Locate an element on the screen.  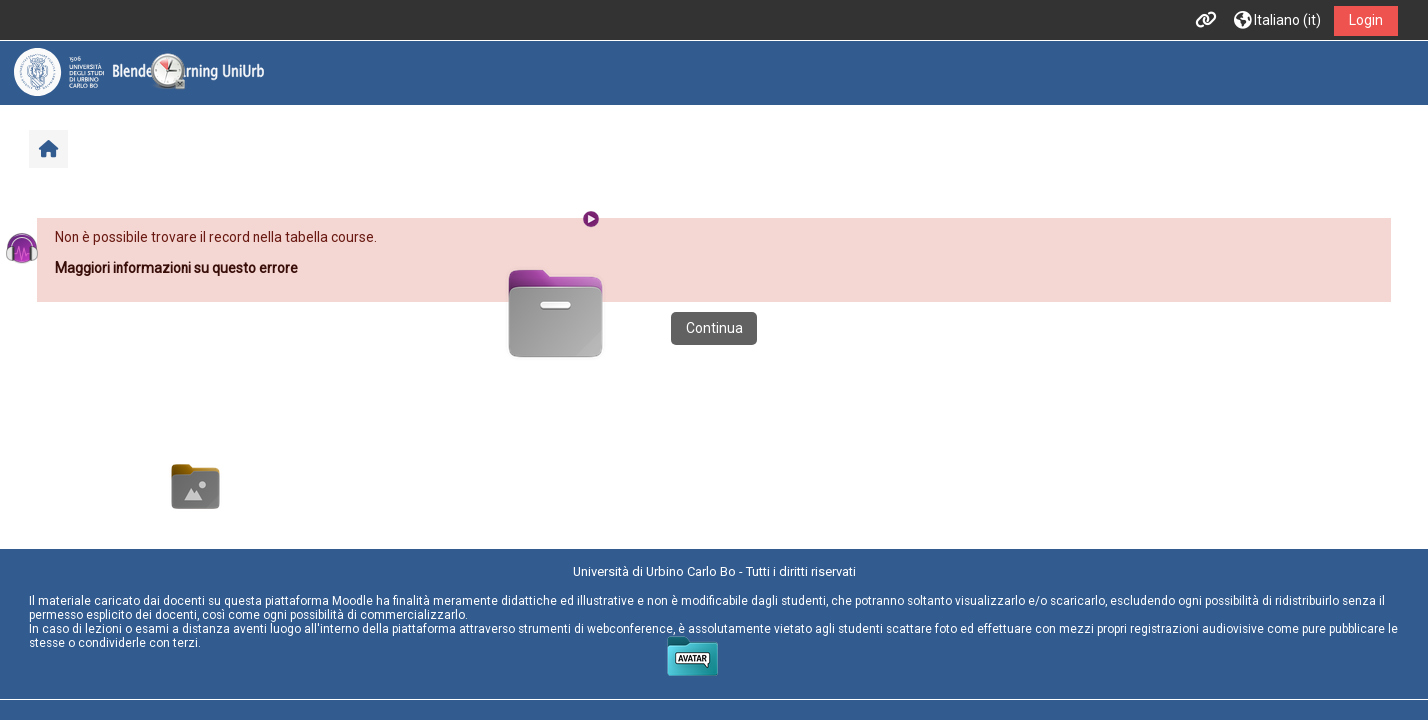
open the file manager application is located at coordinates (555, 313).